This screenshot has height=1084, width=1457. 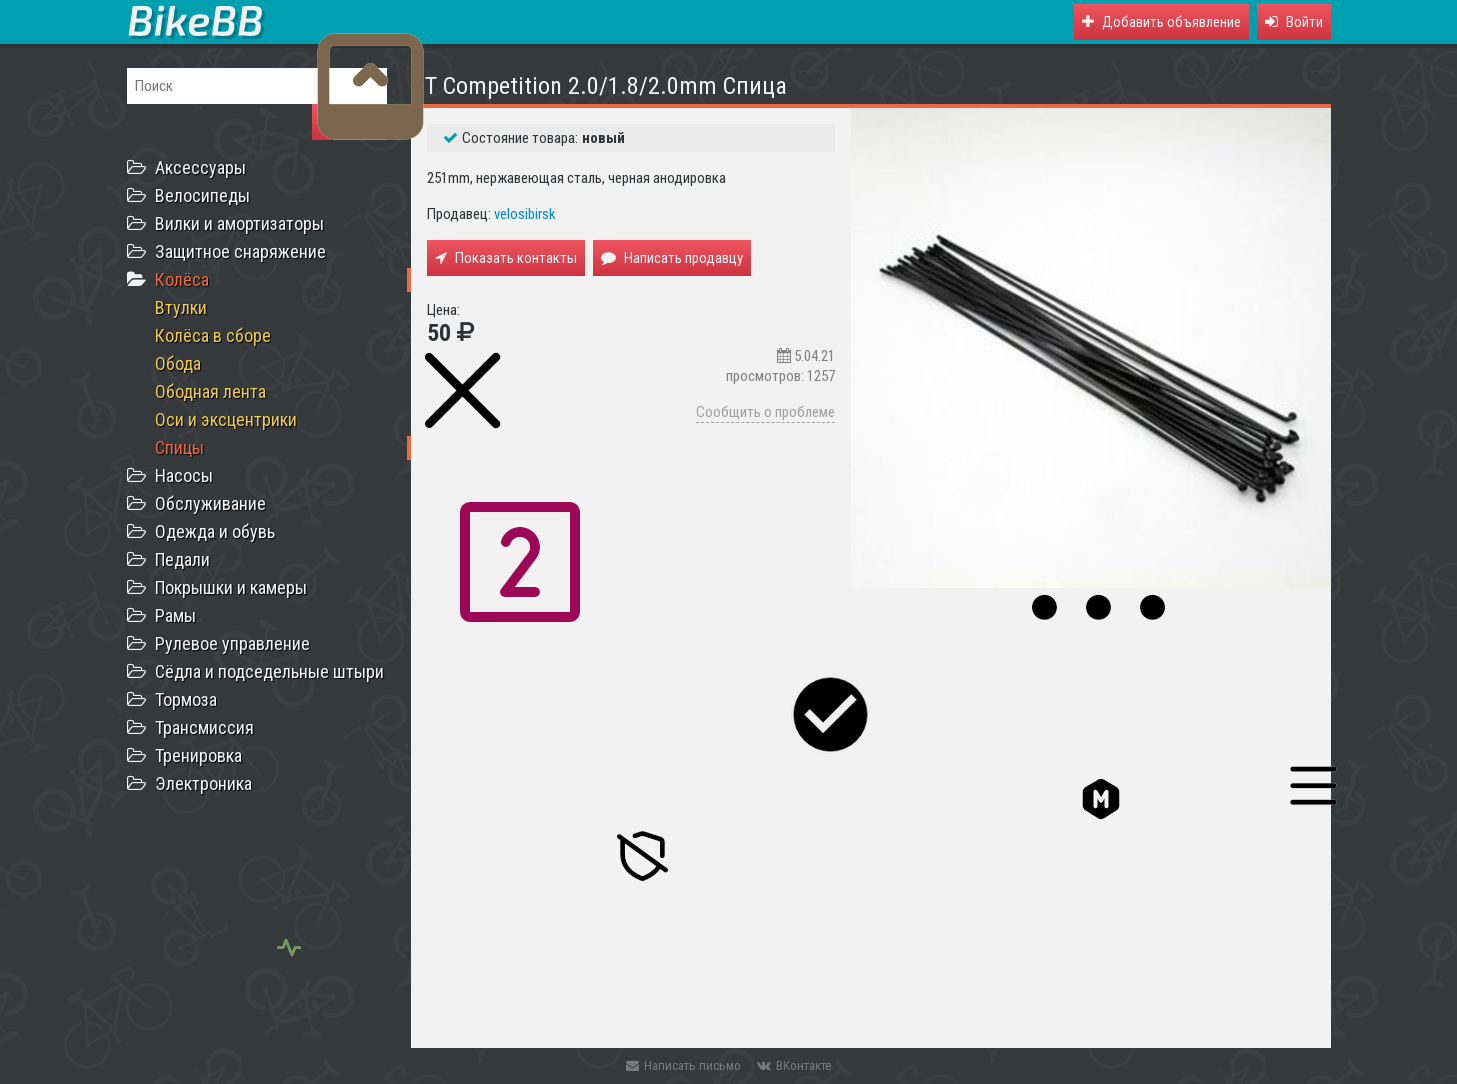 What do you see at coordinates (1098, 611) in the screenshot?
I see `access more options or actions` at bounding box center [1098, 611].